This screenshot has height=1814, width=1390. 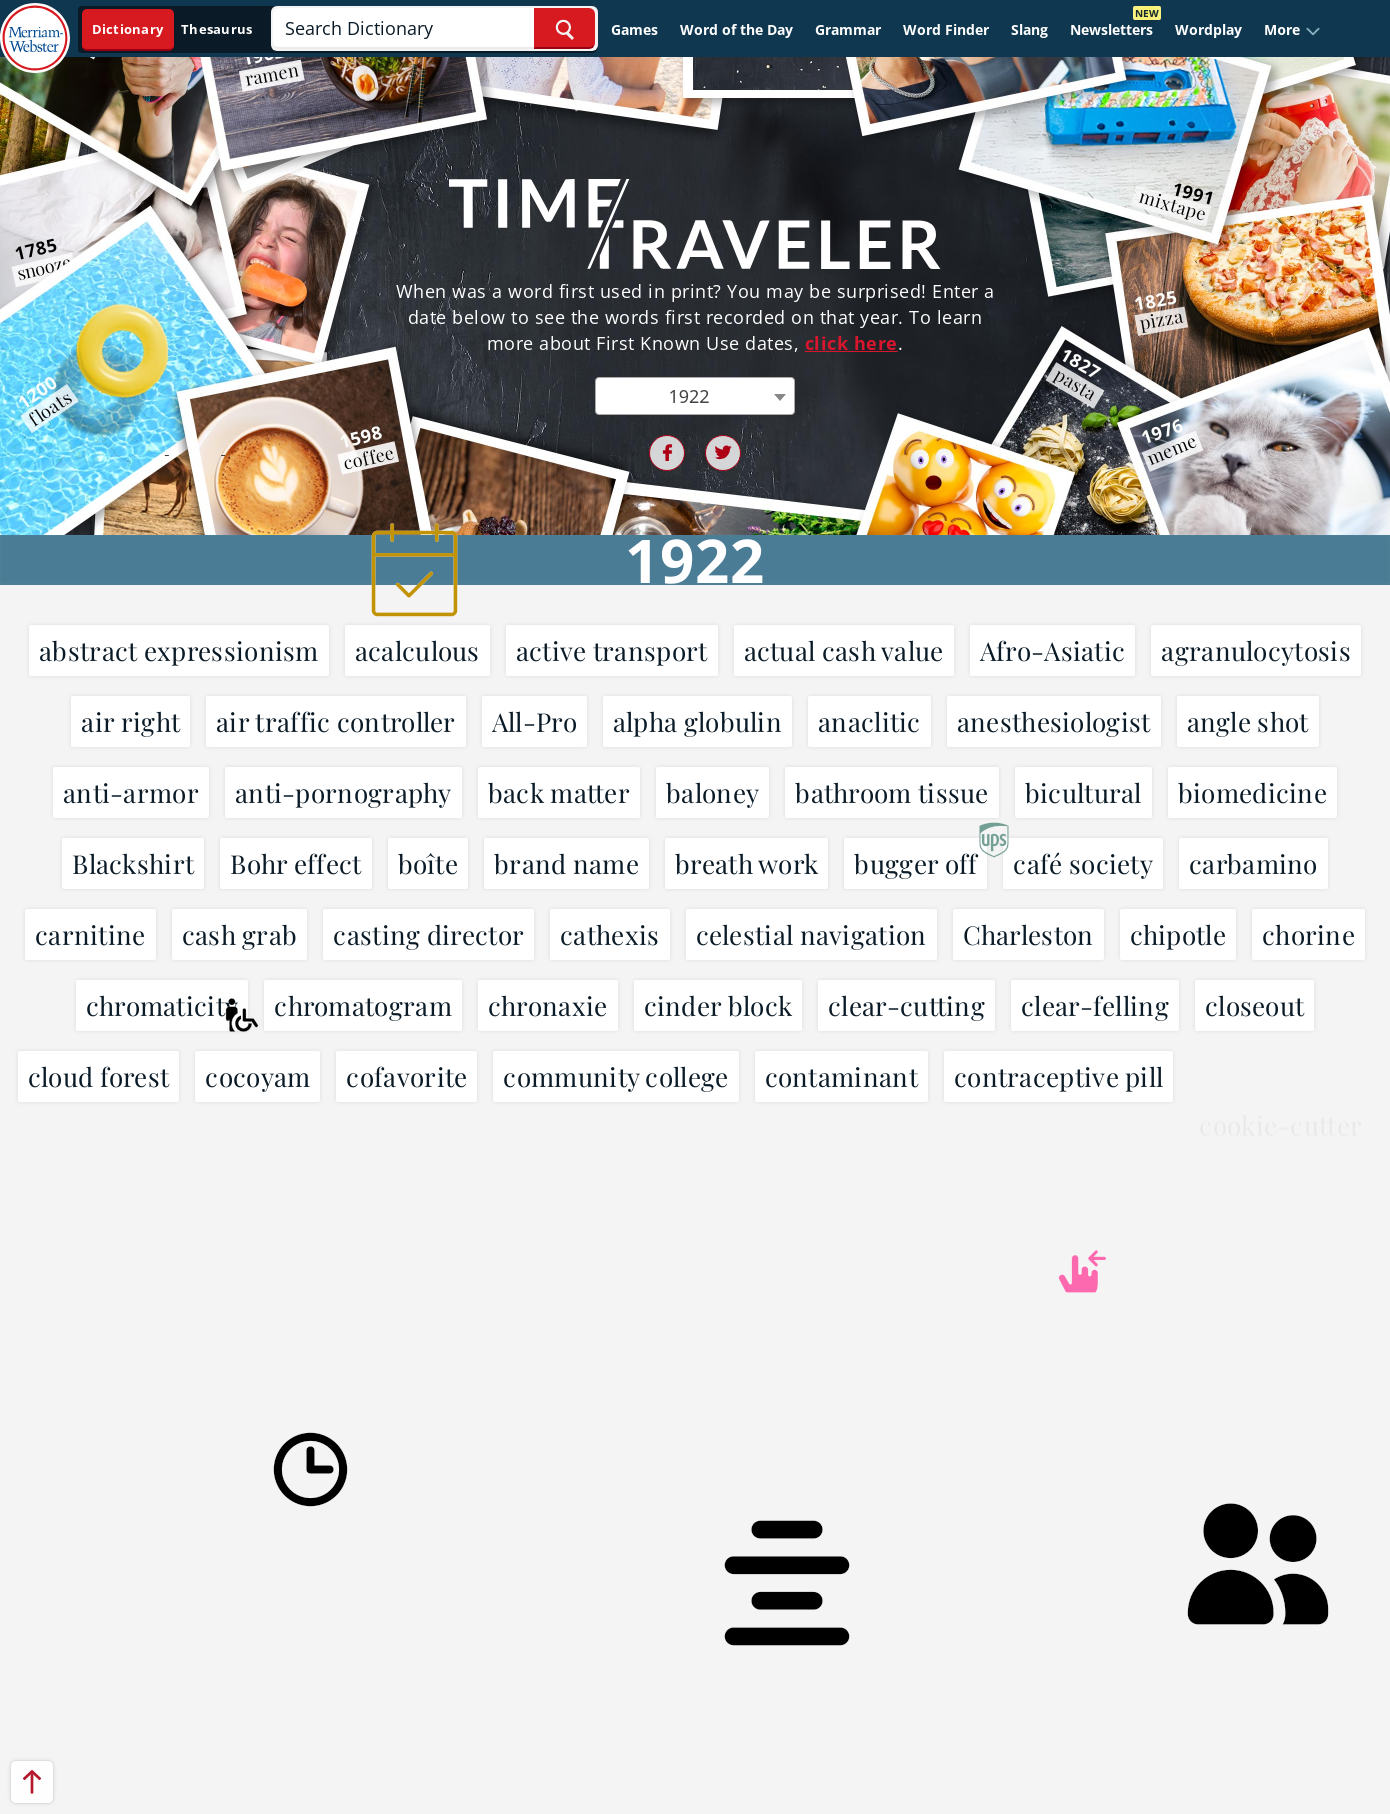 I want to click on view time or clock settings, so click(x=310, y=1469).